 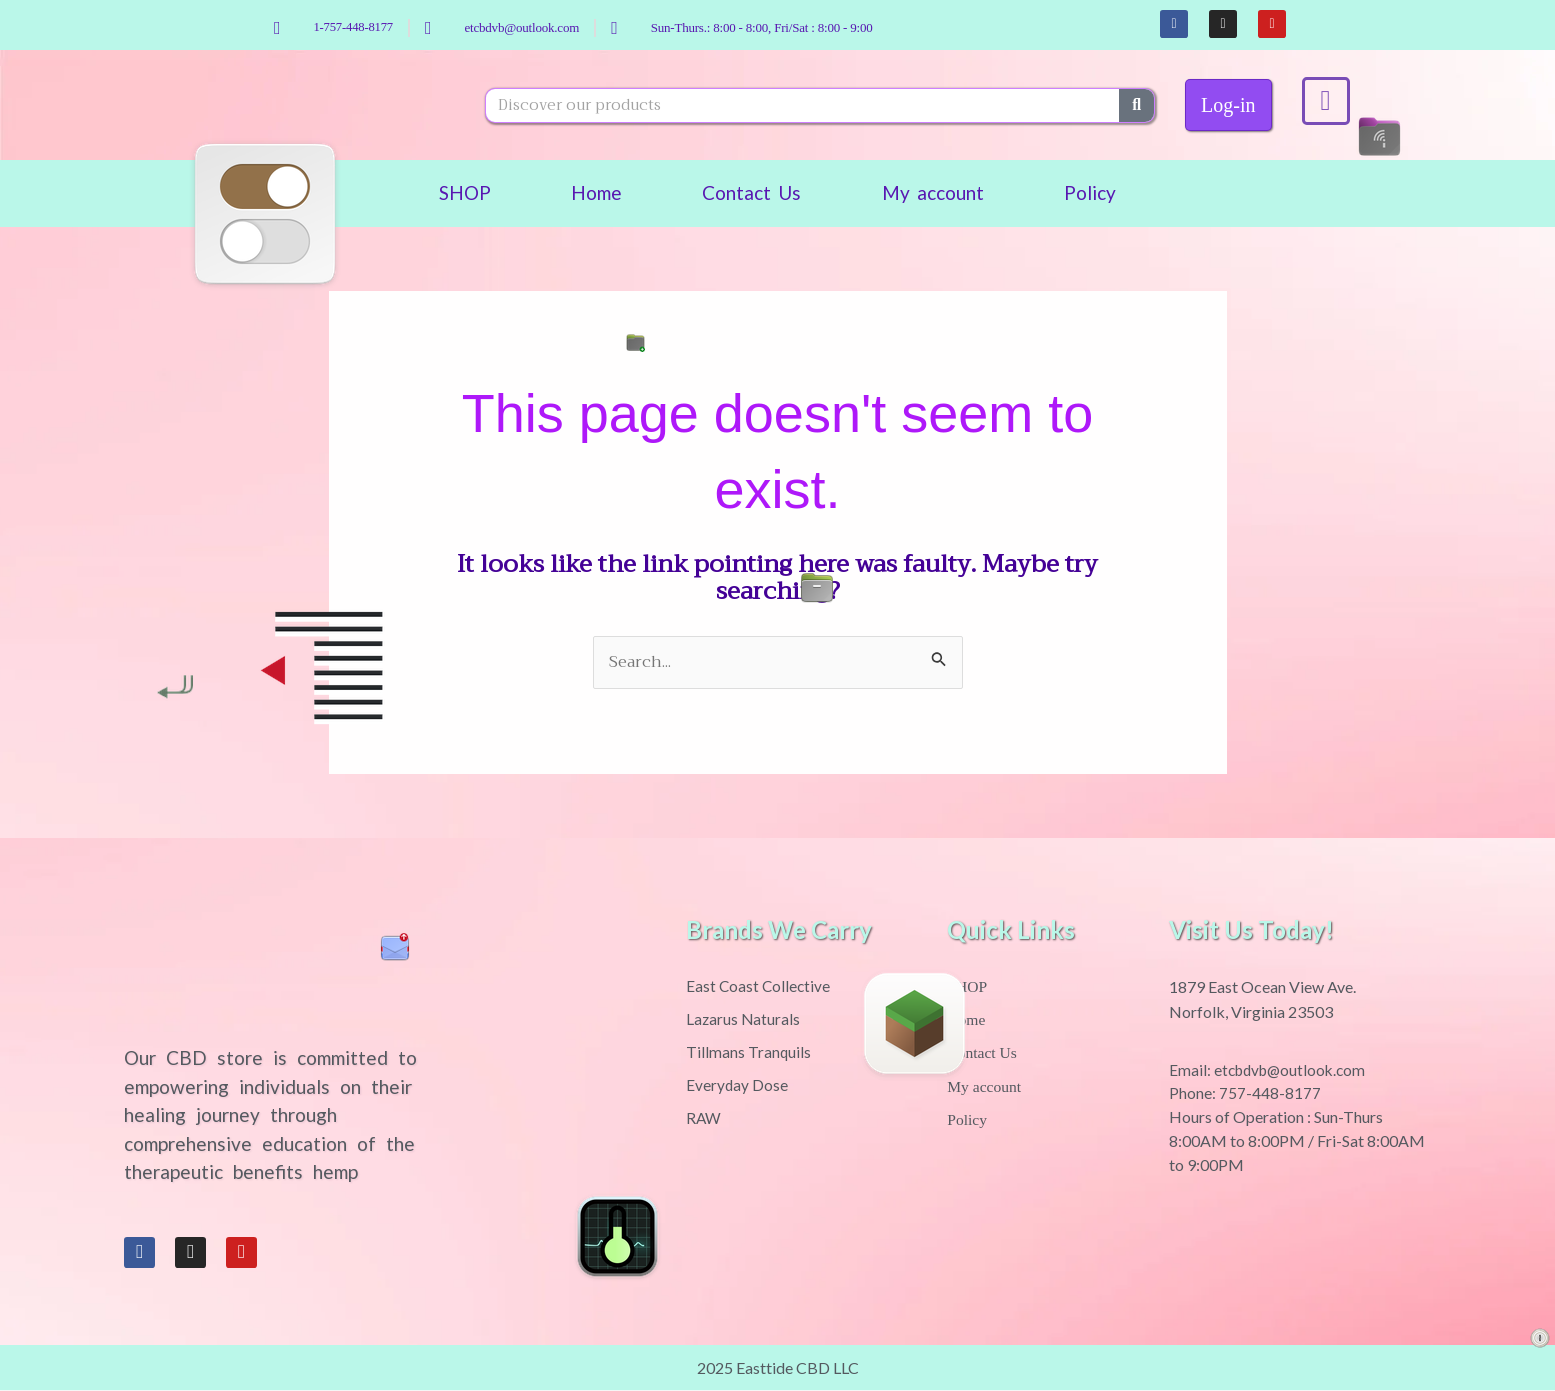 What do you see at coordinates (635, 342) in the screenshot?
I see `create a new folder` at bounding box center [635, 342].